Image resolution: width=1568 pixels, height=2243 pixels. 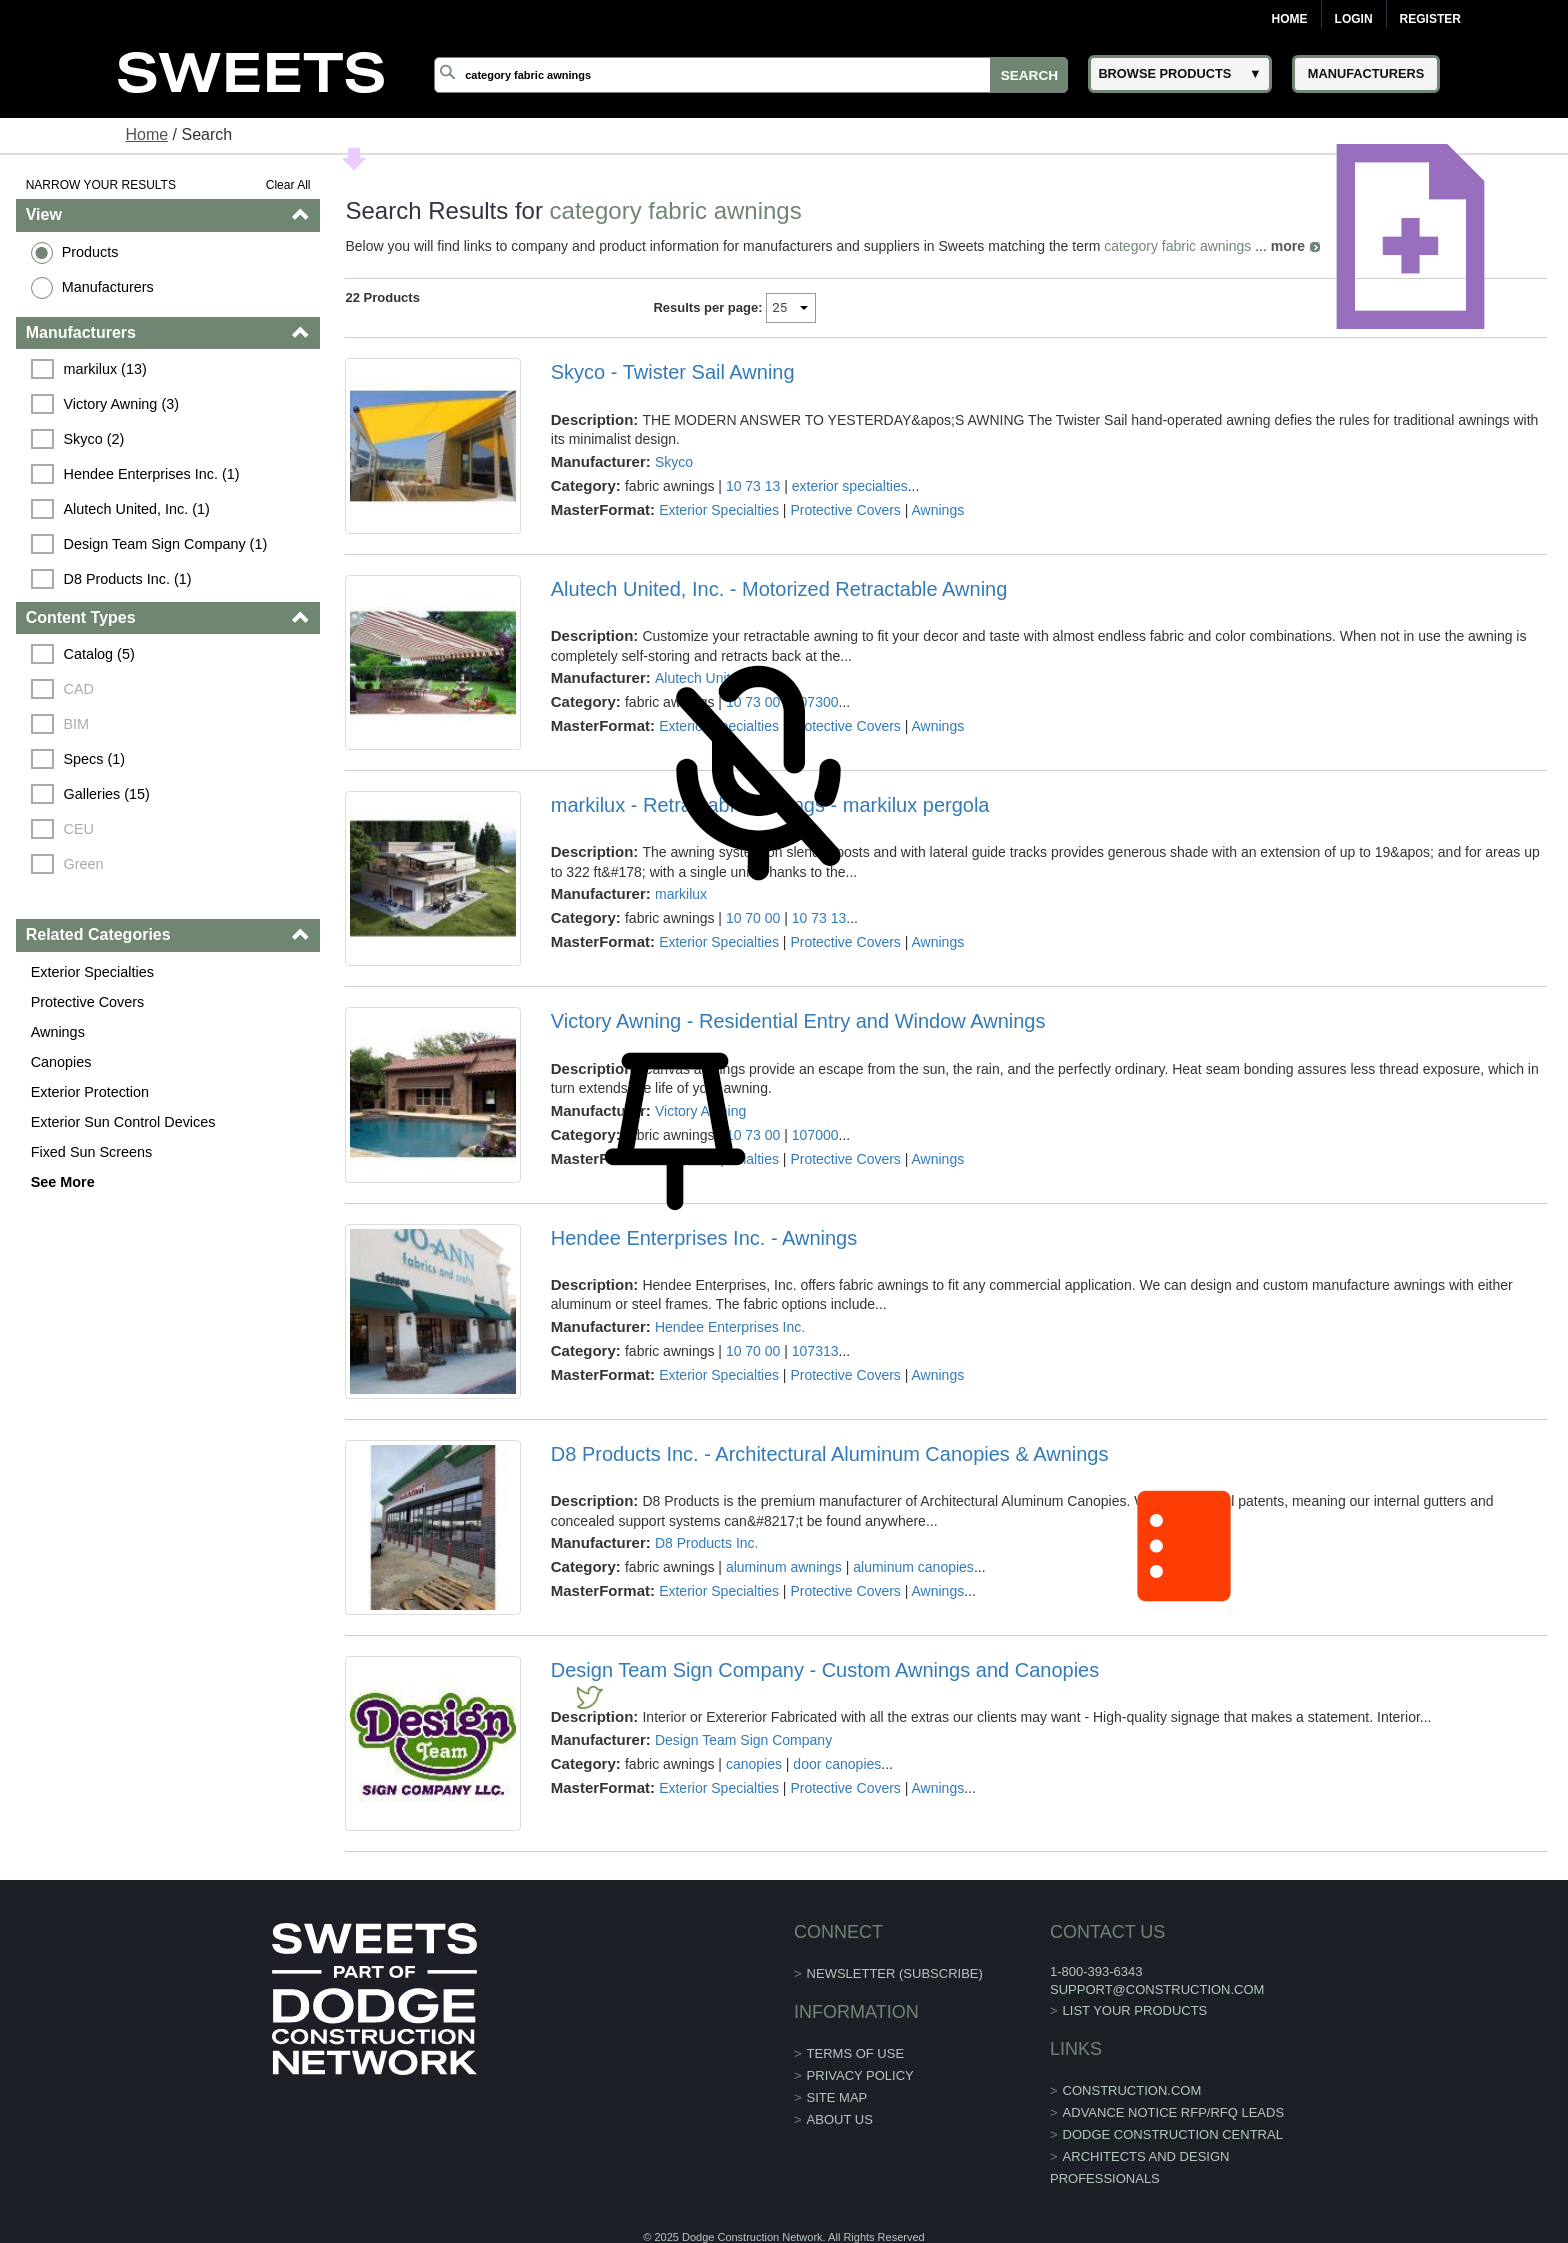 I want to click on mute your microphone, so click(x=758, y=769).